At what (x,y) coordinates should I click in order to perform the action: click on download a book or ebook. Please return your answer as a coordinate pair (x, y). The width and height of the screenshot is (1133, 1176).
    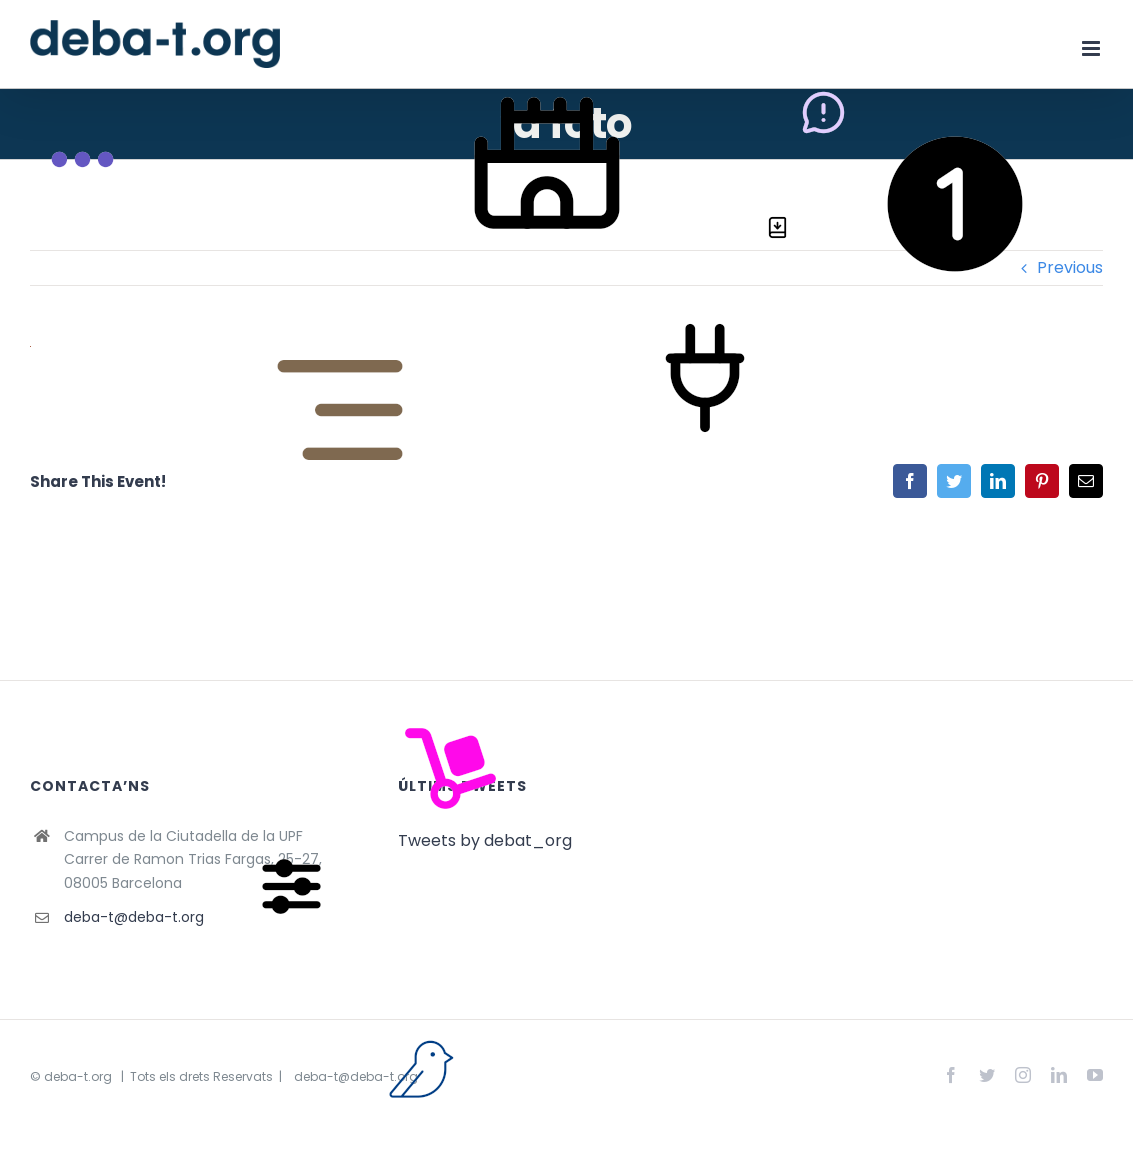
    Looking at the image, I should click on (777, 227).